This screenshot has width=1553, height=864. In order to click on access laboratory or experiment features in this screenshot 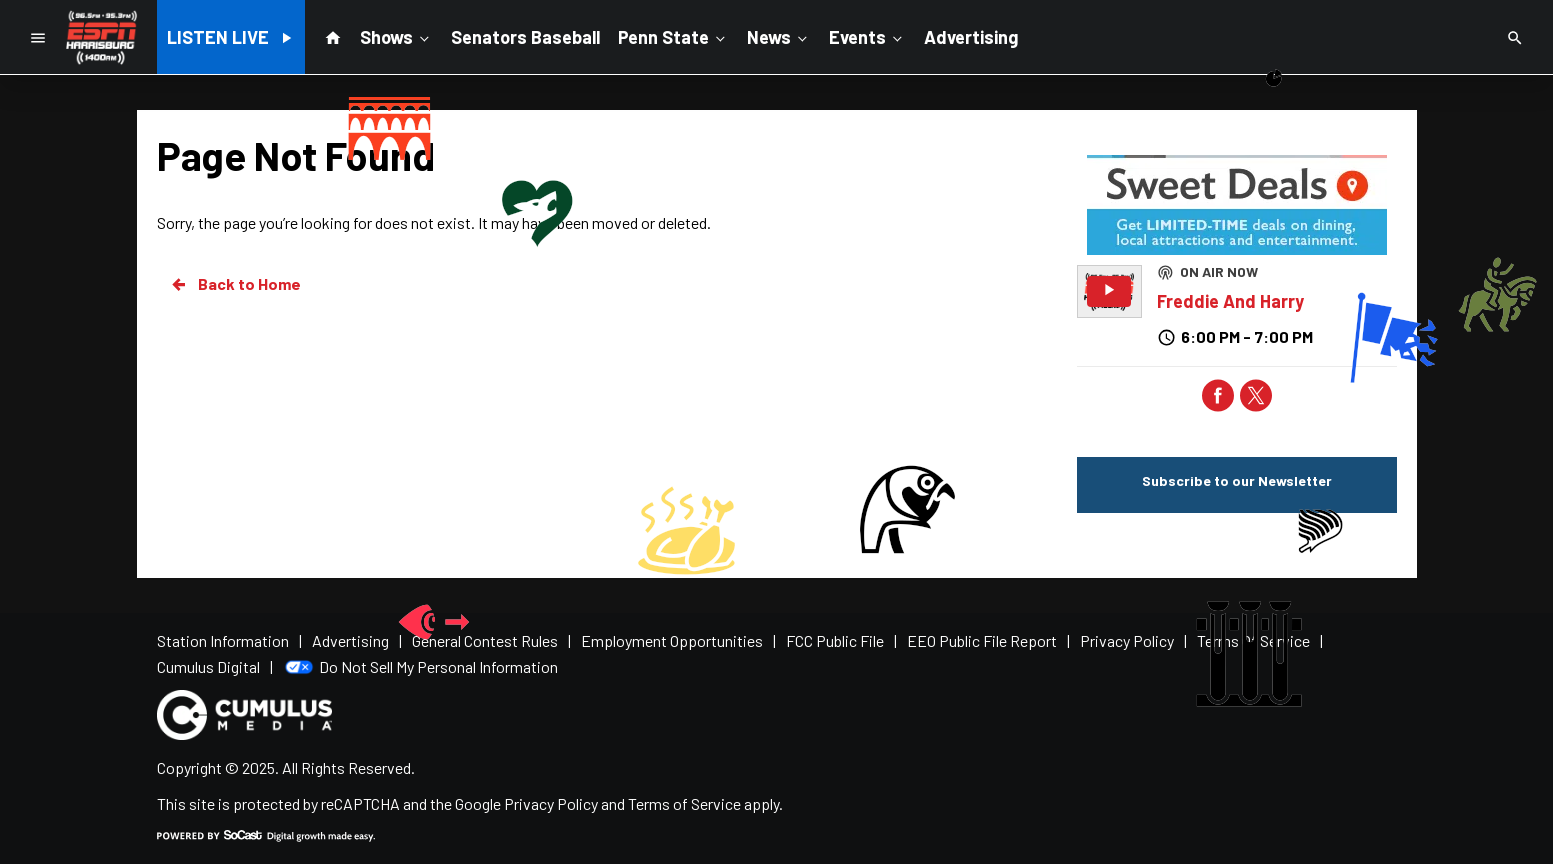, I will do `click(1249, 653)`.